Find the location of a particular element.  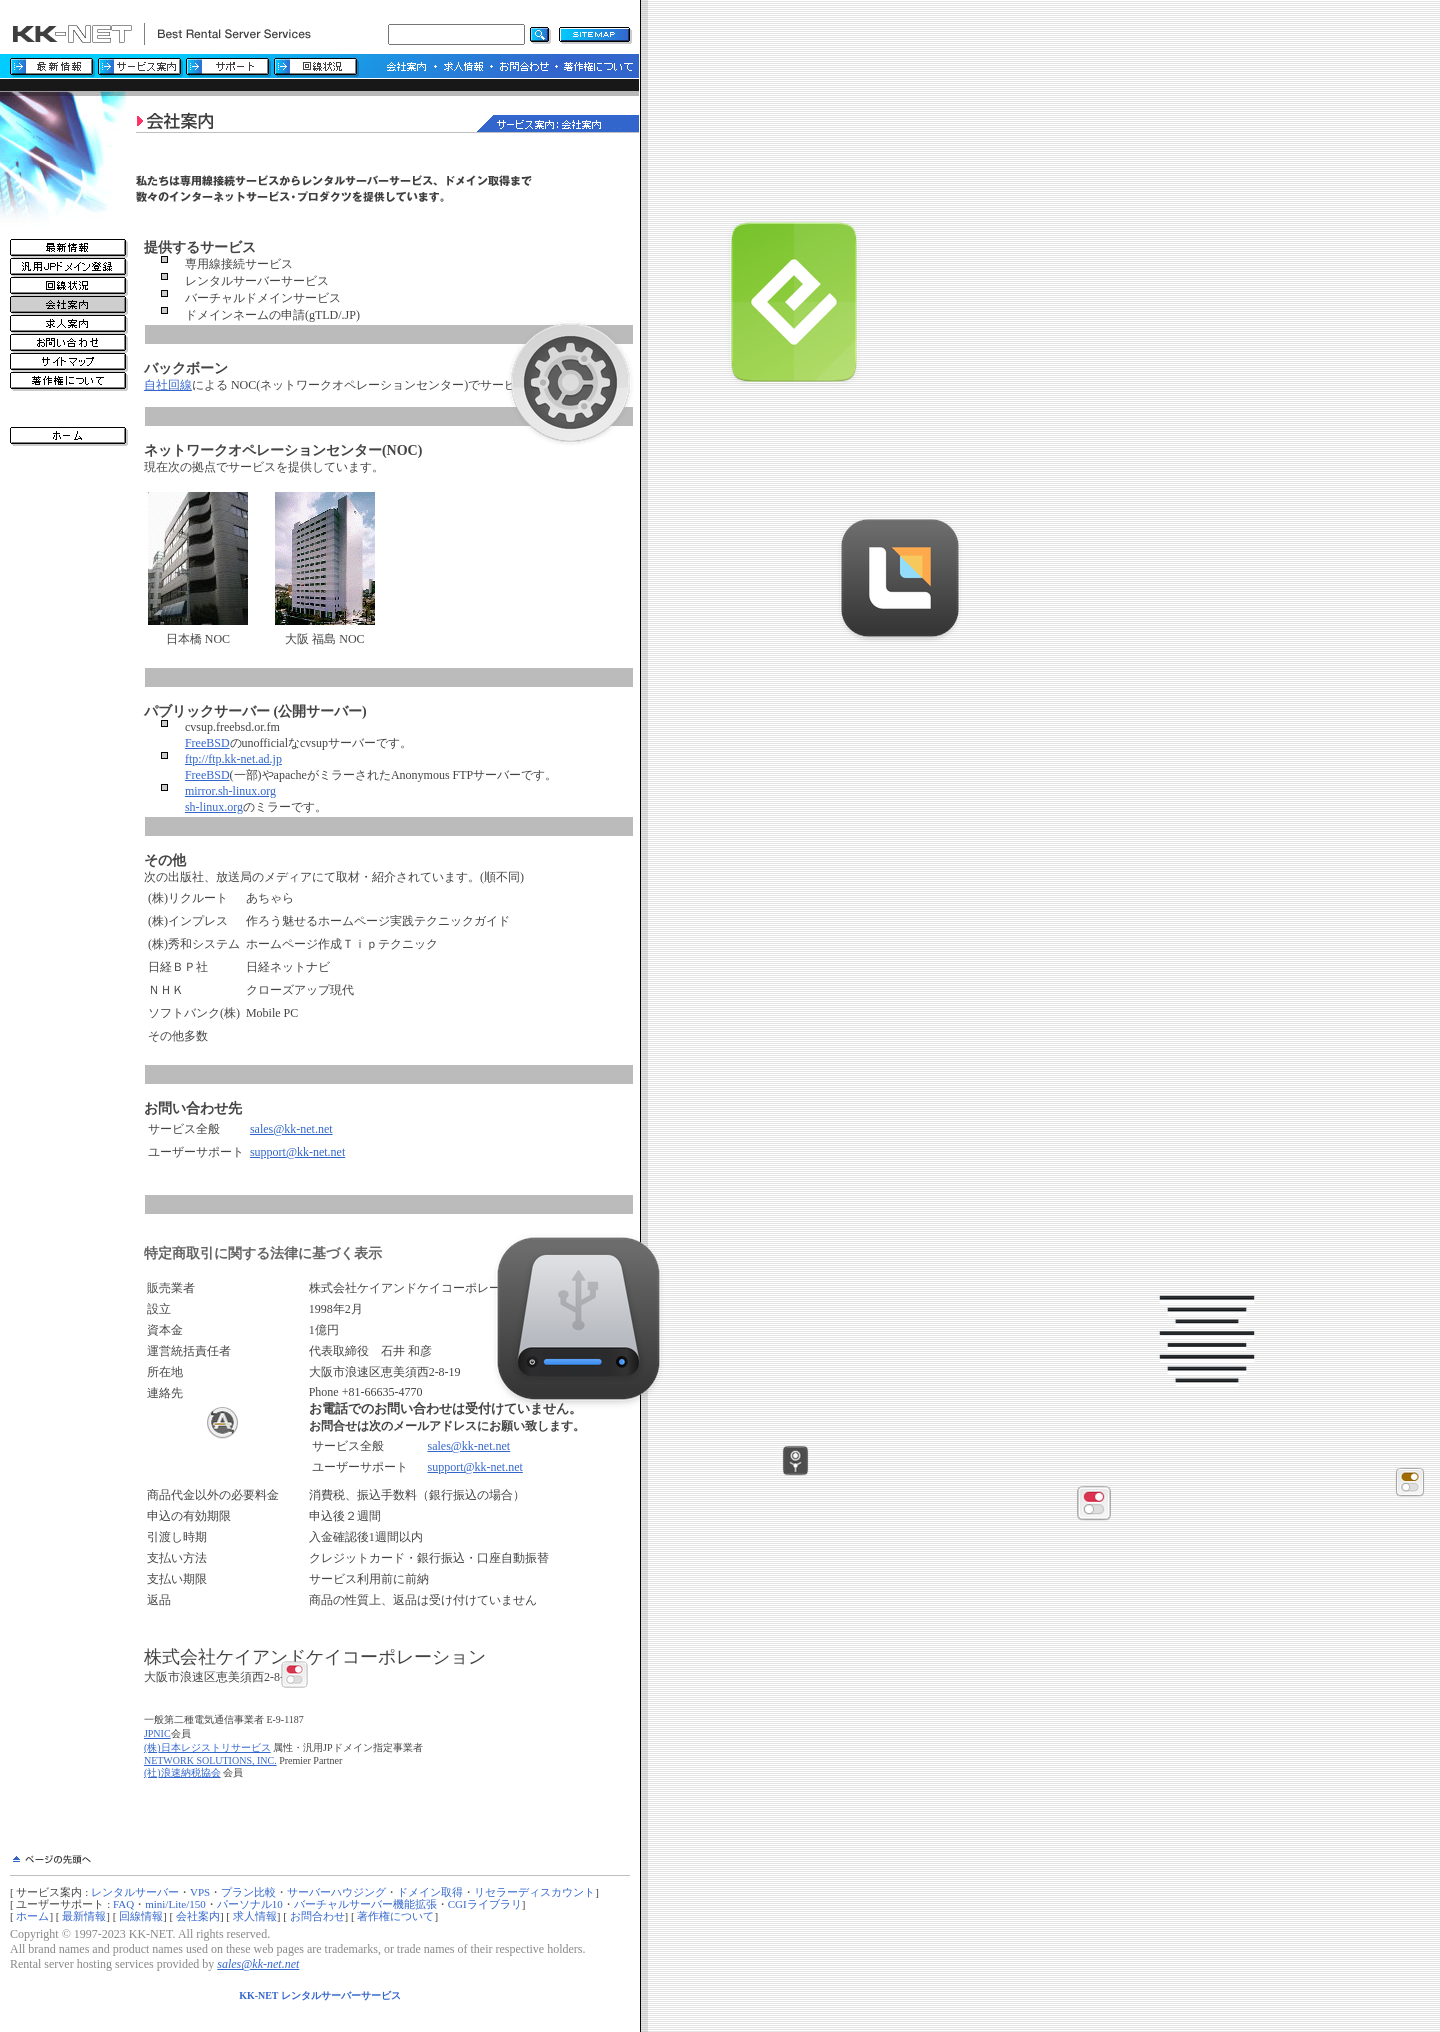

open system tweaks or settings customization is located at coordinates (294, 1674).